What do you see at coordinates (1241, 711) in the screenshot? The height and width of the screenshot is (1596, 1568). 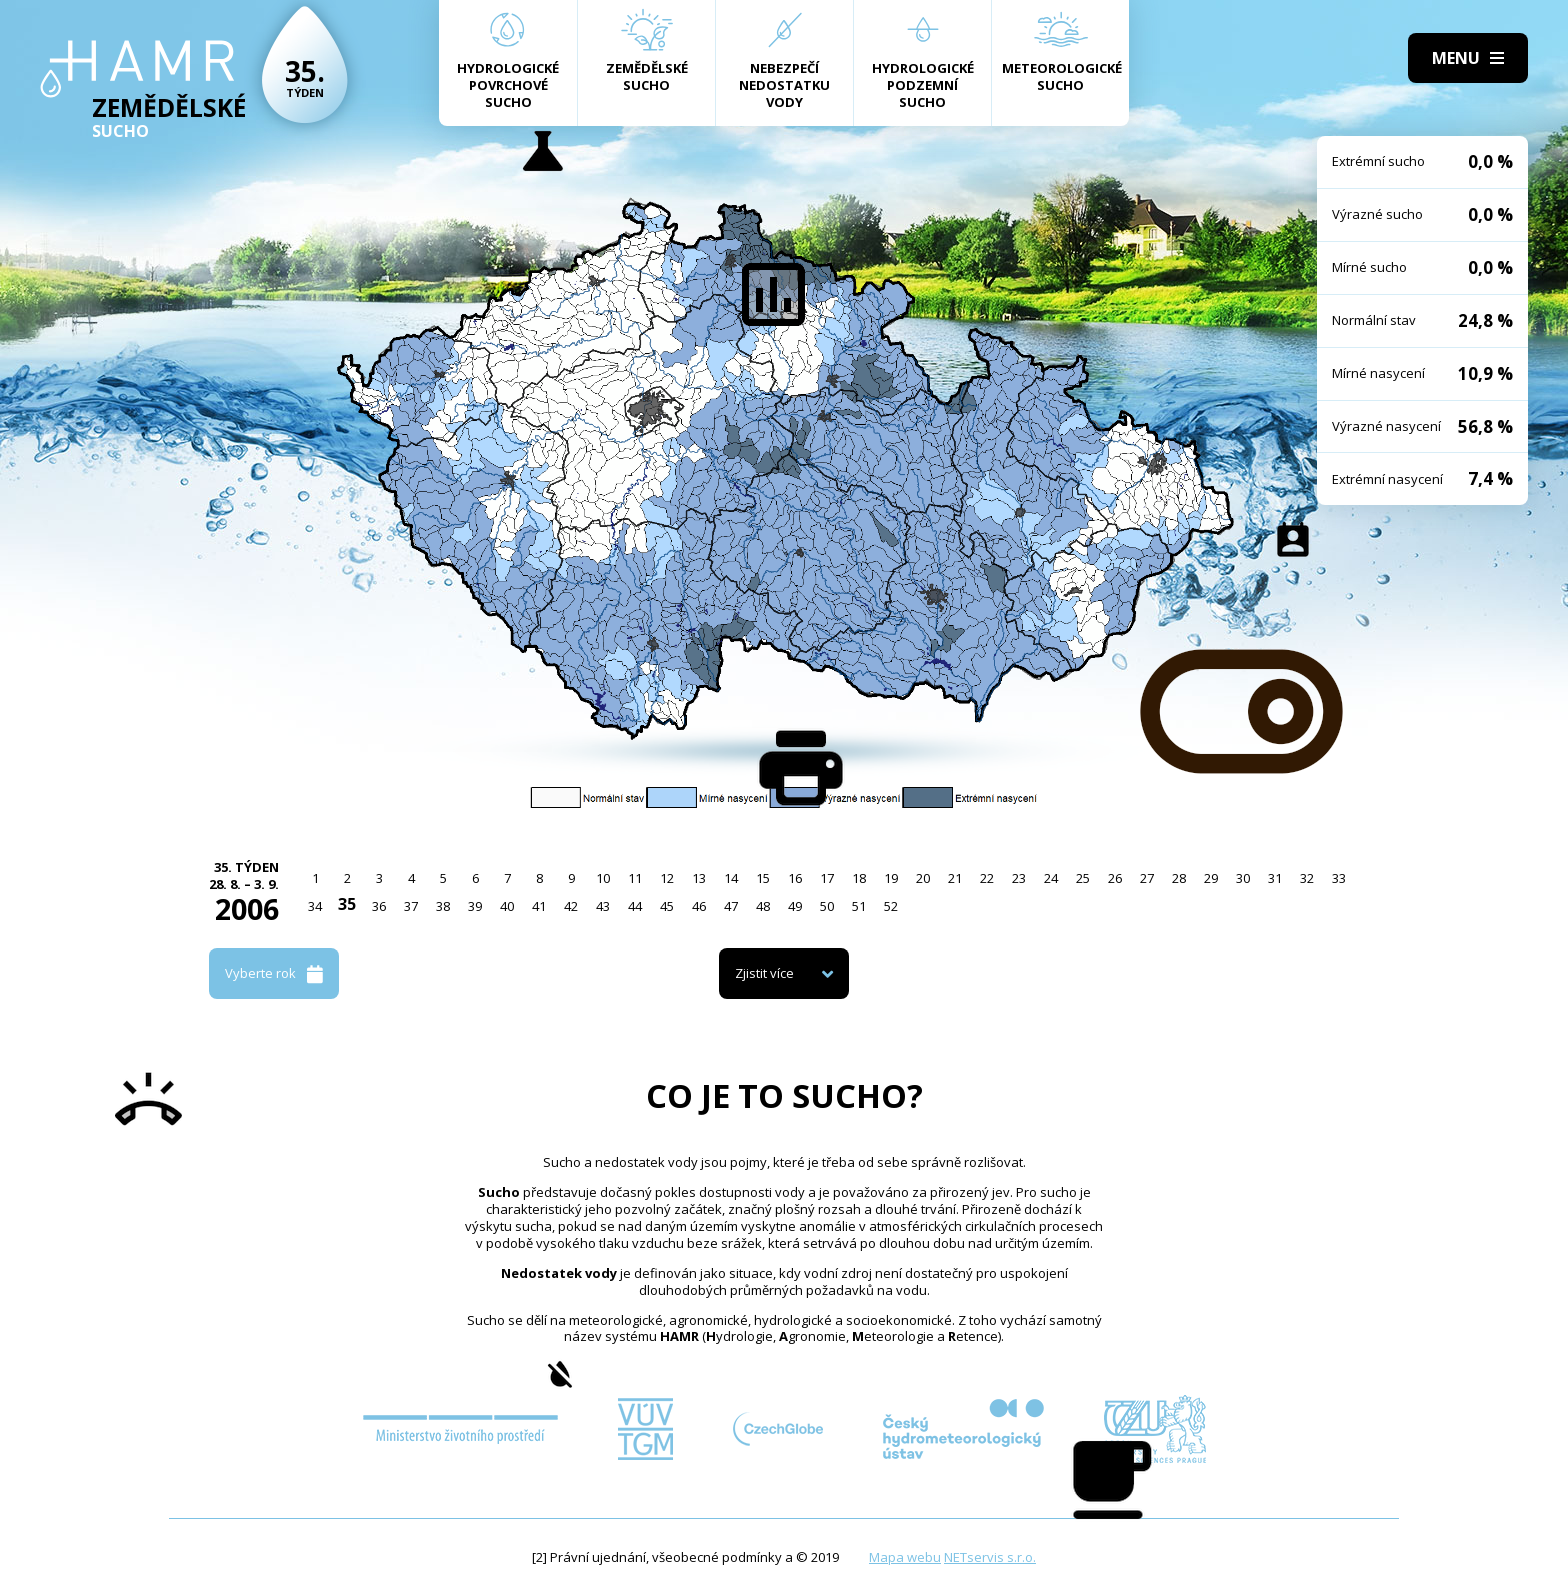 I see `toggle switch in the on position` at bounding box center [1241, 711].